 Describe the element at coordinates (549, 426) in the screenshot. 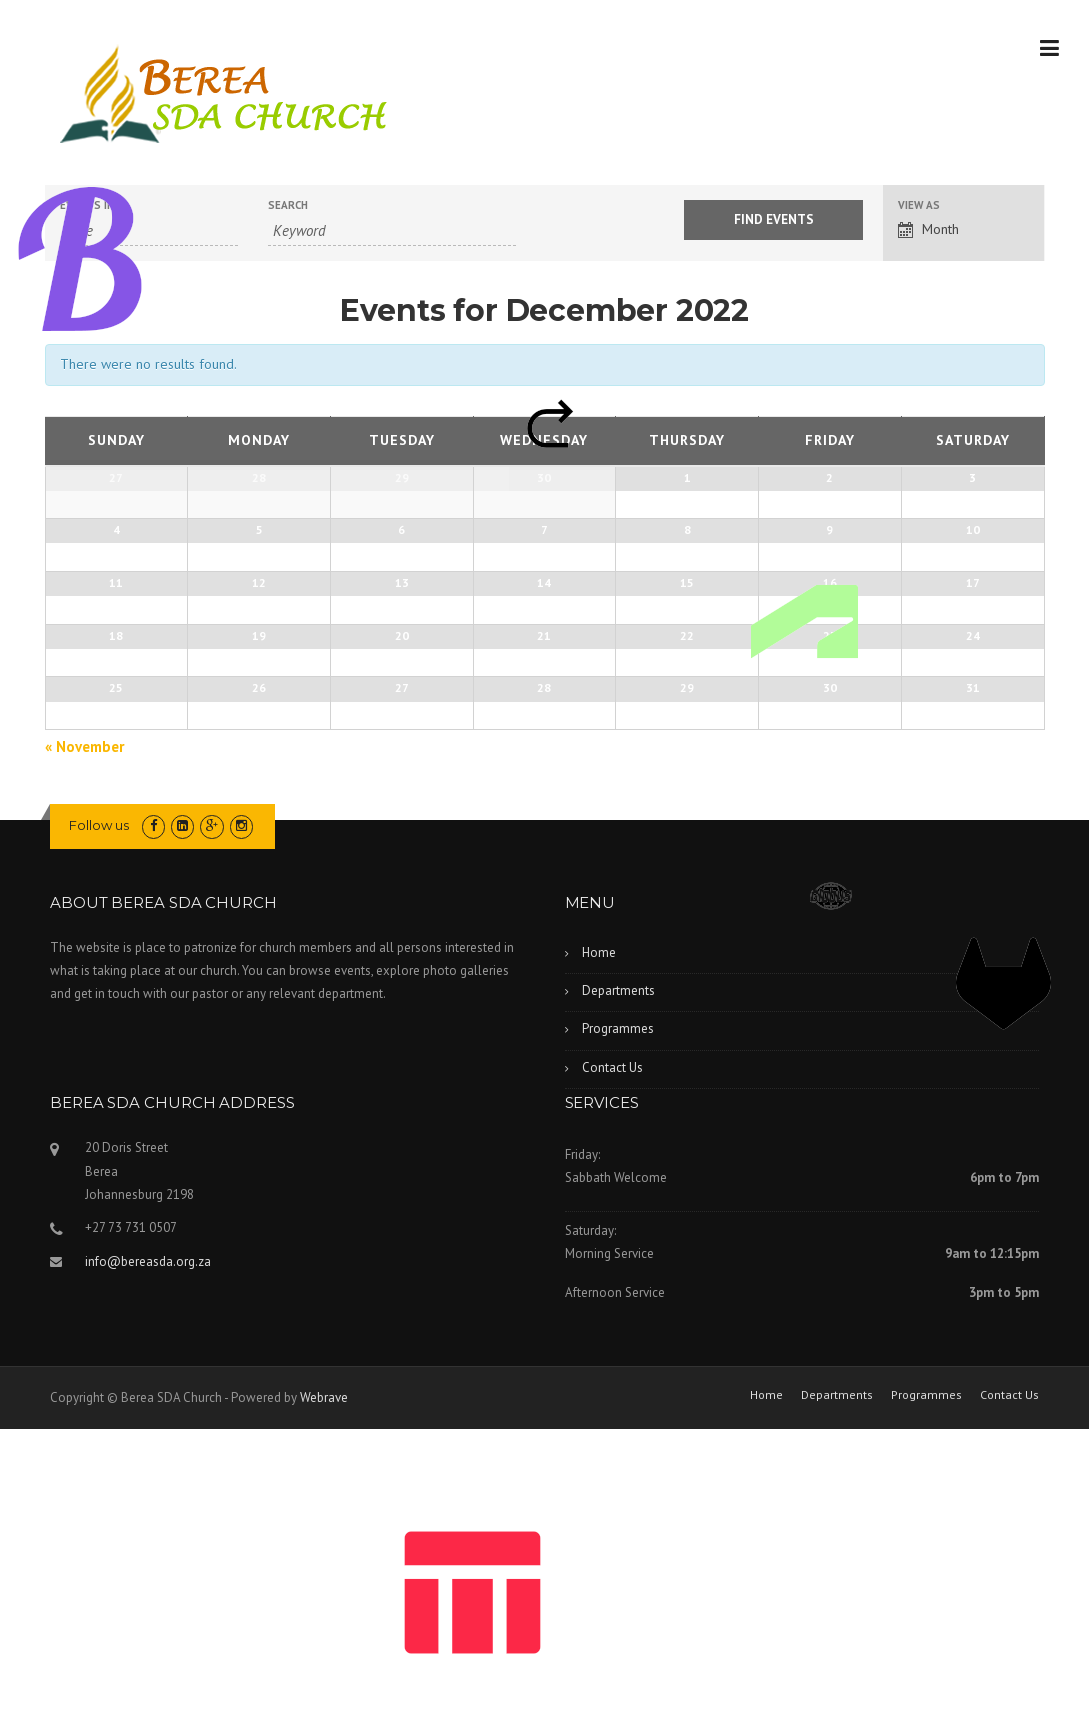

I see `redo last action` at that location.